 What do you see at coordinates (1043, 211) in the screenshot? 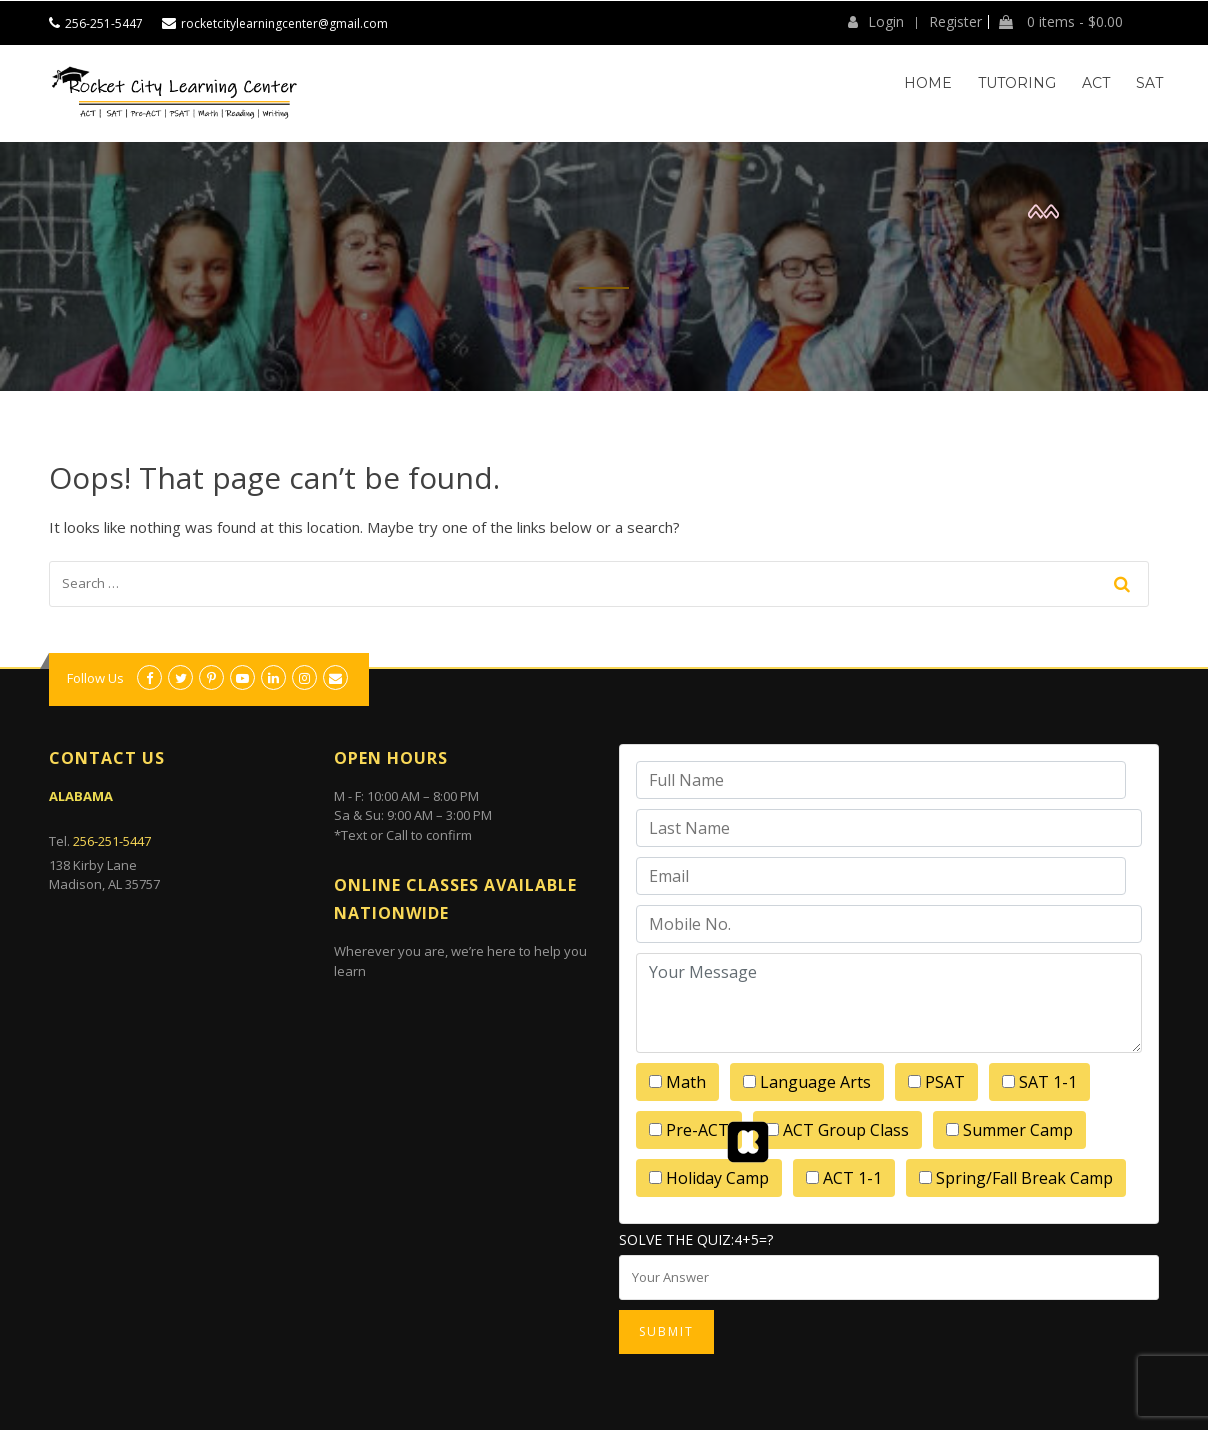
I see `momenteo app logo` at bounding box center [1043, 211].